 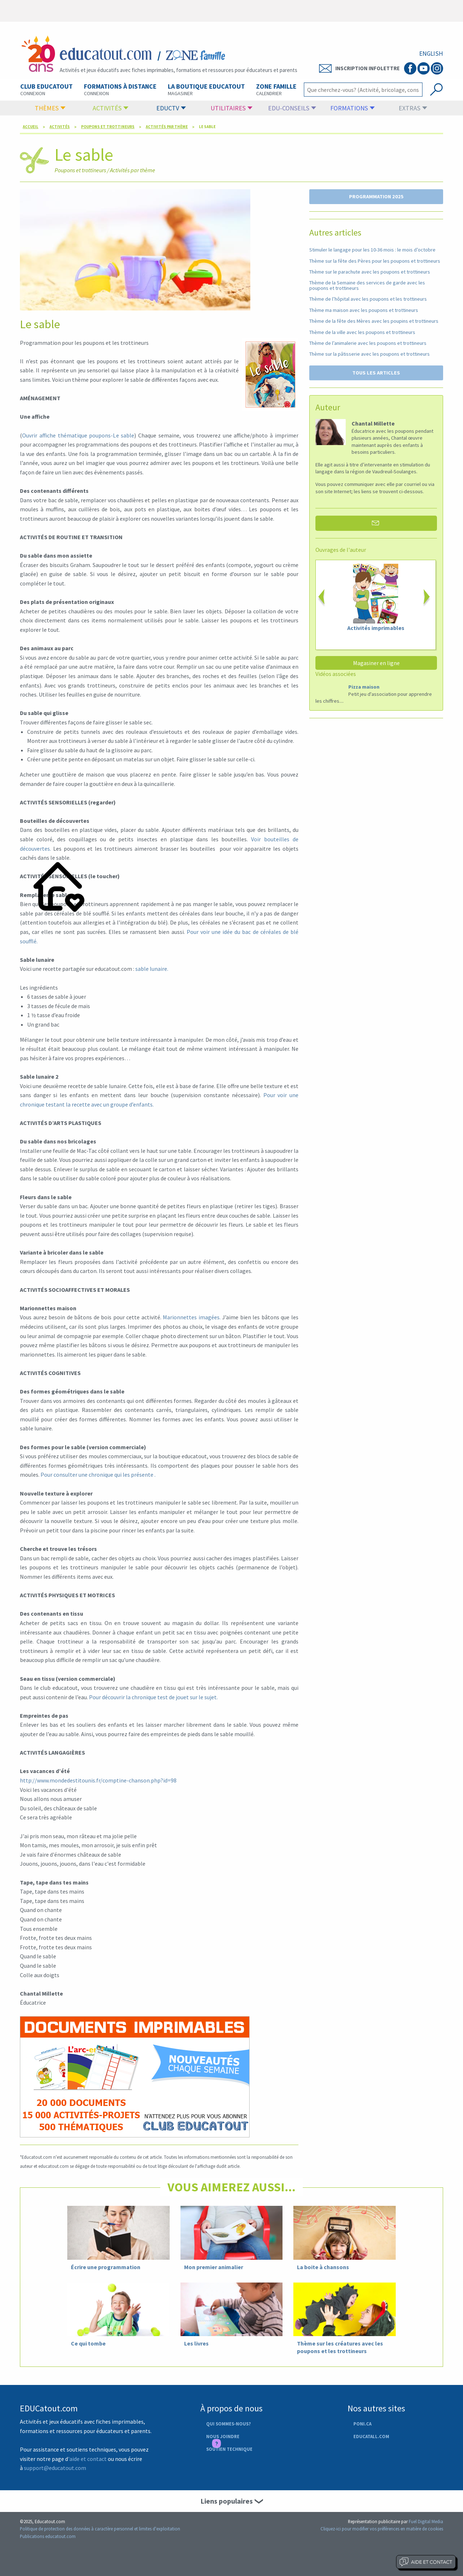 I want to click on access help or support, so click(x=216, y=2443).